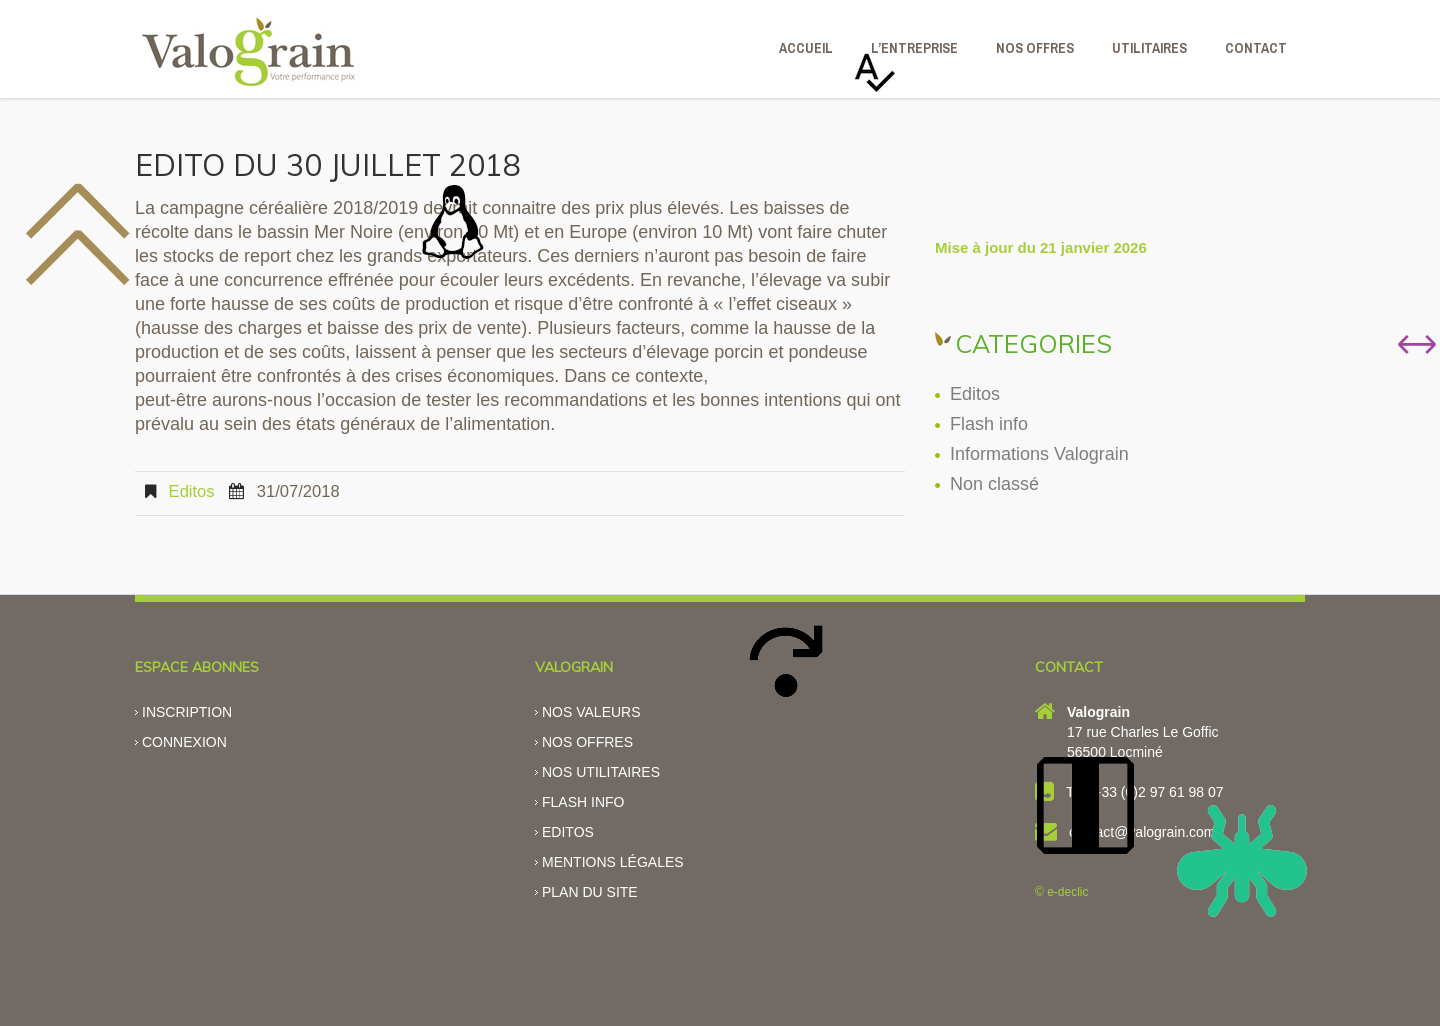  I want to click on switch to centered layout view, so click(1085, 805).